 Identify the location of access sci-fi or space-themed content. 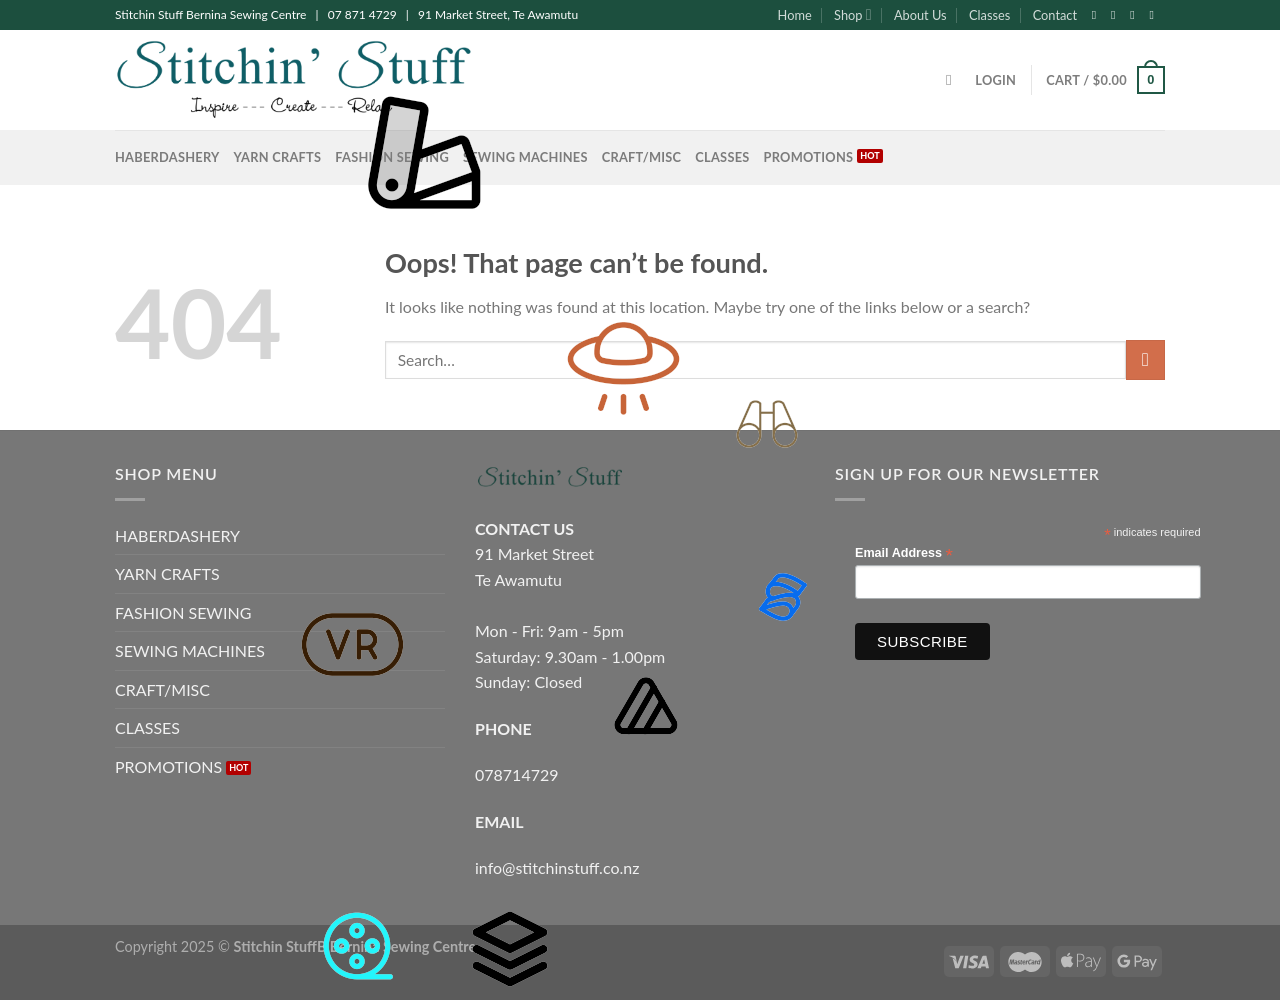
(623, 366).